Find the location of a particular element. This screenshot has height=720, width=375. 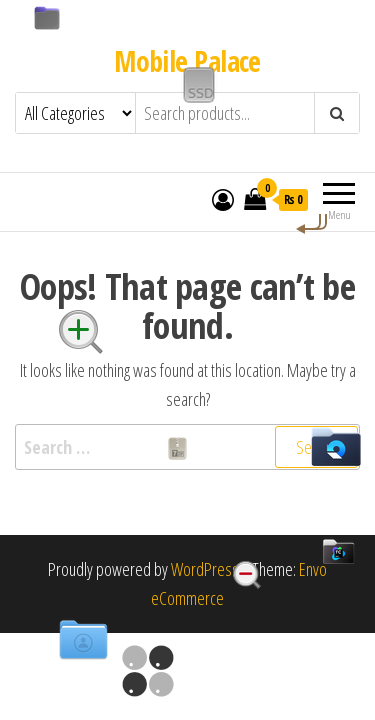

open folder to view contents is located at coordinates (47, 18).